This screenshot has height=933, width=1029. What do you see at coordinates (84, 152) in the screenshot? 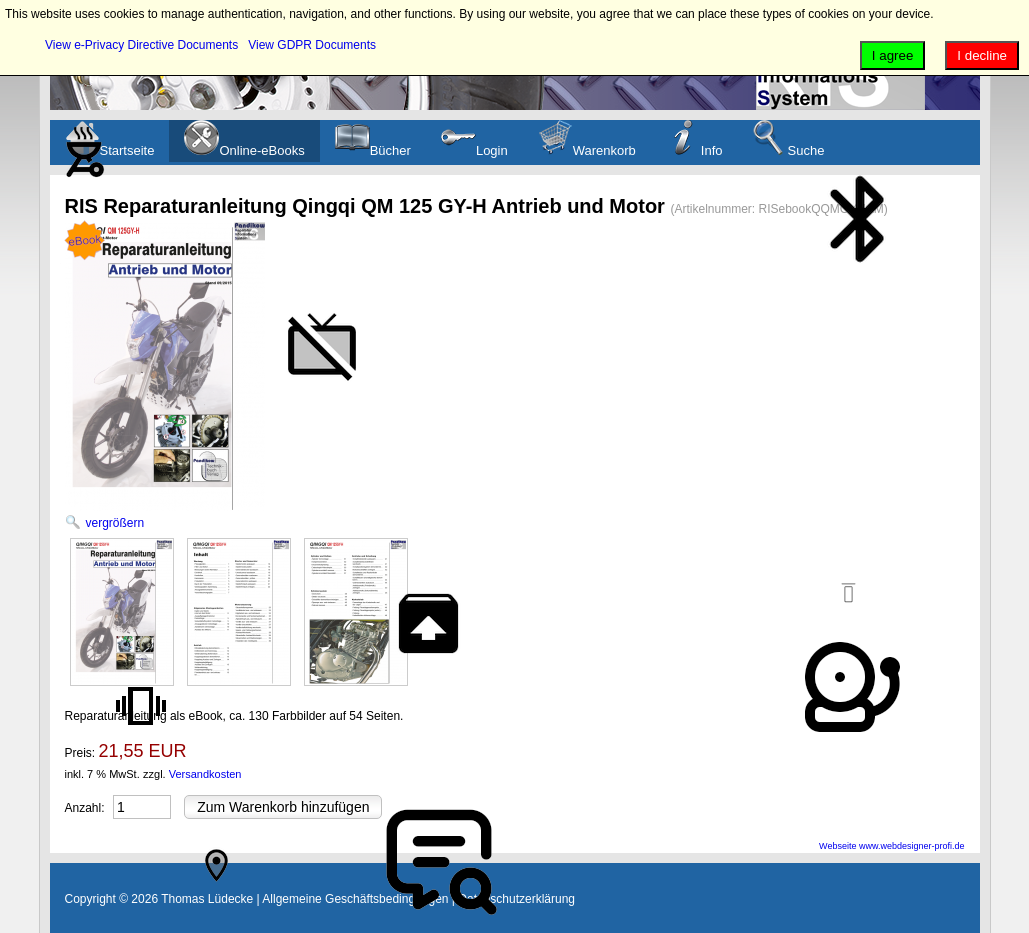
I see `access outdoor cooking or grilling recipes` at bounding box center [84, 152].